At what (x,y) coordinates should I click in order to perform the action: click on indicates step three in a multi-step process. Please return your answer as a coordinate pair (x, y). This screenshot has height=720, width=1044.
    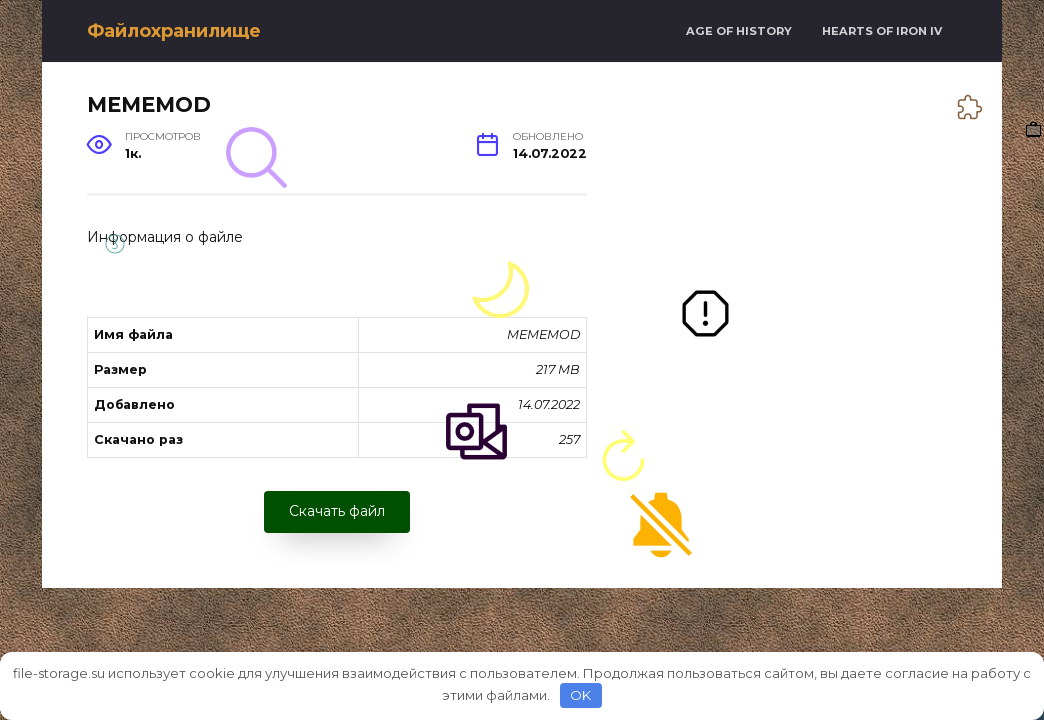
    Looking at the image, I should click on (115, 244).